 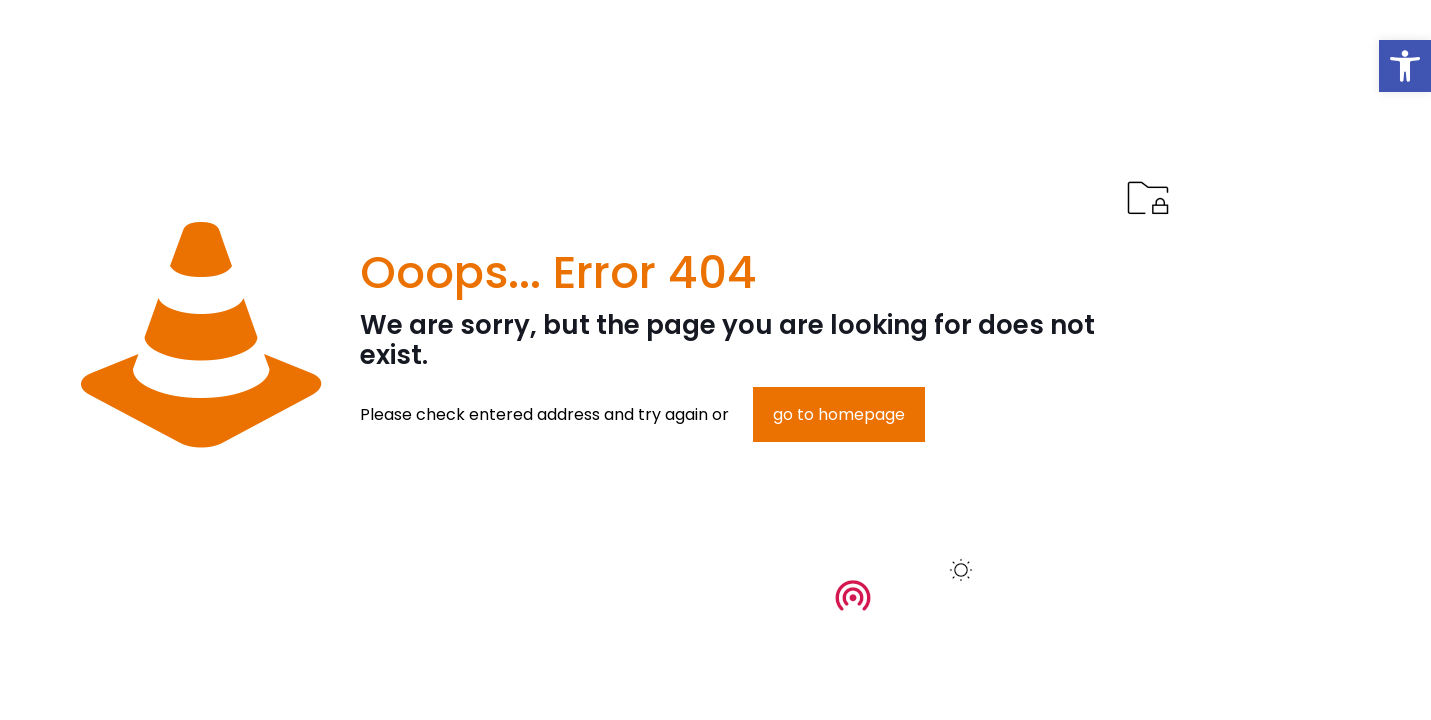 What do you see at coordinates (853, 596) in the screenshot?
I see `start a live broadcast or stream` at bounding box center [853, 596].